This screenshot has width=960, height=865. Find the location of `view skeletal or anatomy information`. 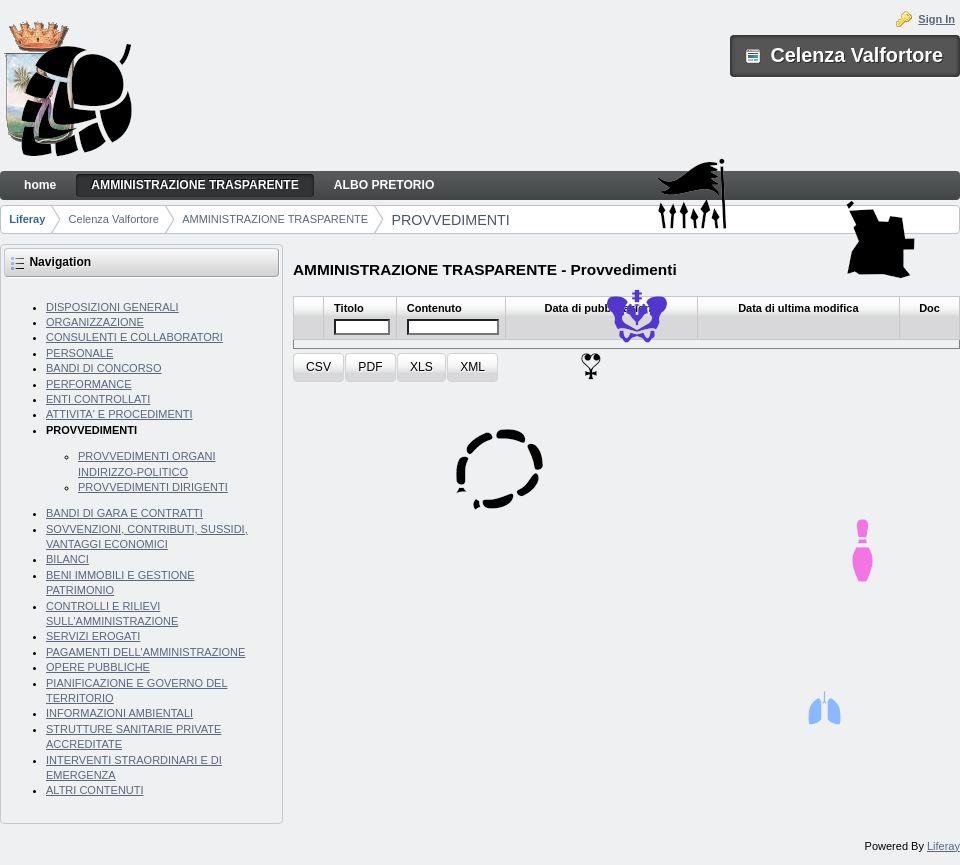

view skeletal or anatomy information is located at coordinates (637, 319).